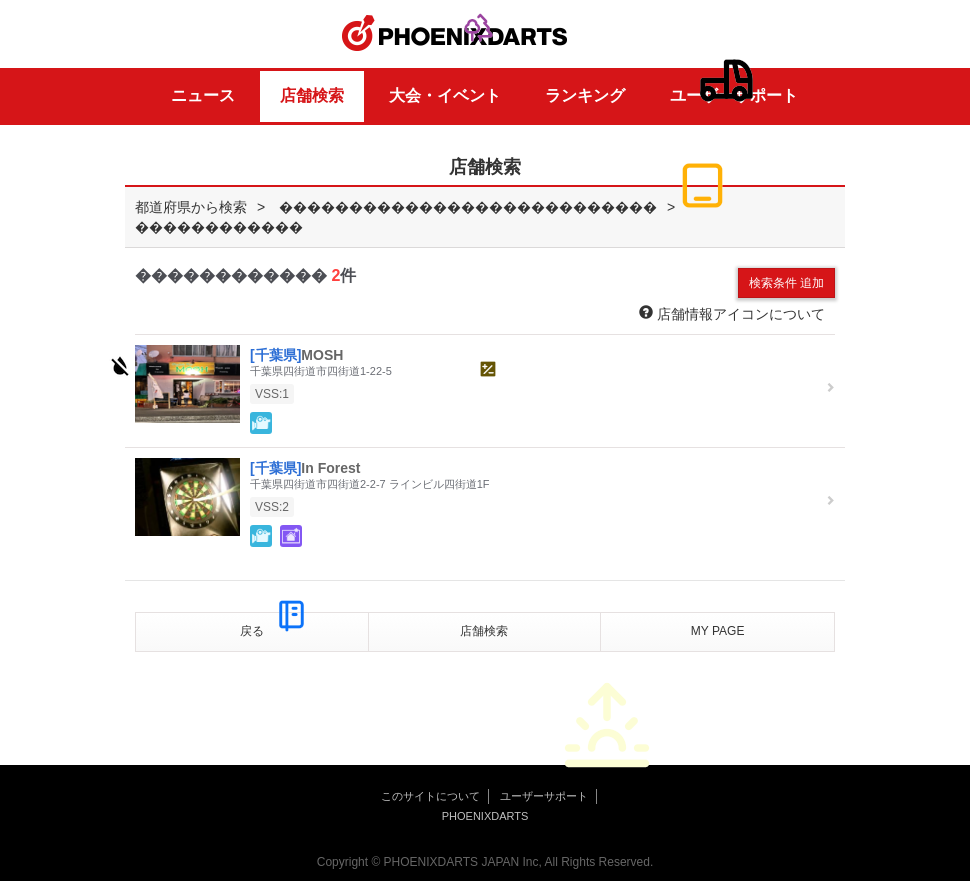  I want to click on view parks or natural areas nearby, so click(479, 27).